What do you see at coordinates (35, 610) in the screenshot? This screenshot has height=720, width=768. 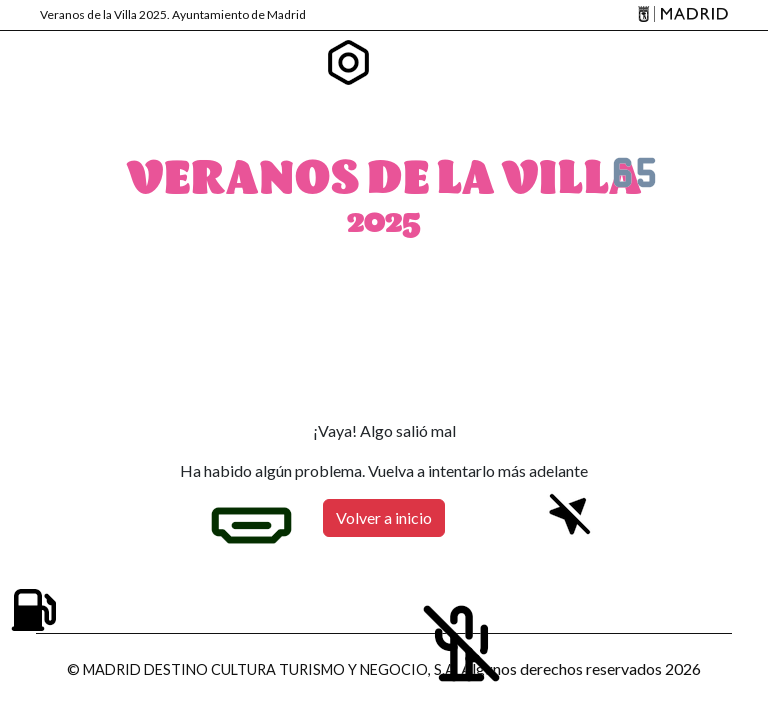 I see `find nearby gas stations` at bounding box center [35, 610].